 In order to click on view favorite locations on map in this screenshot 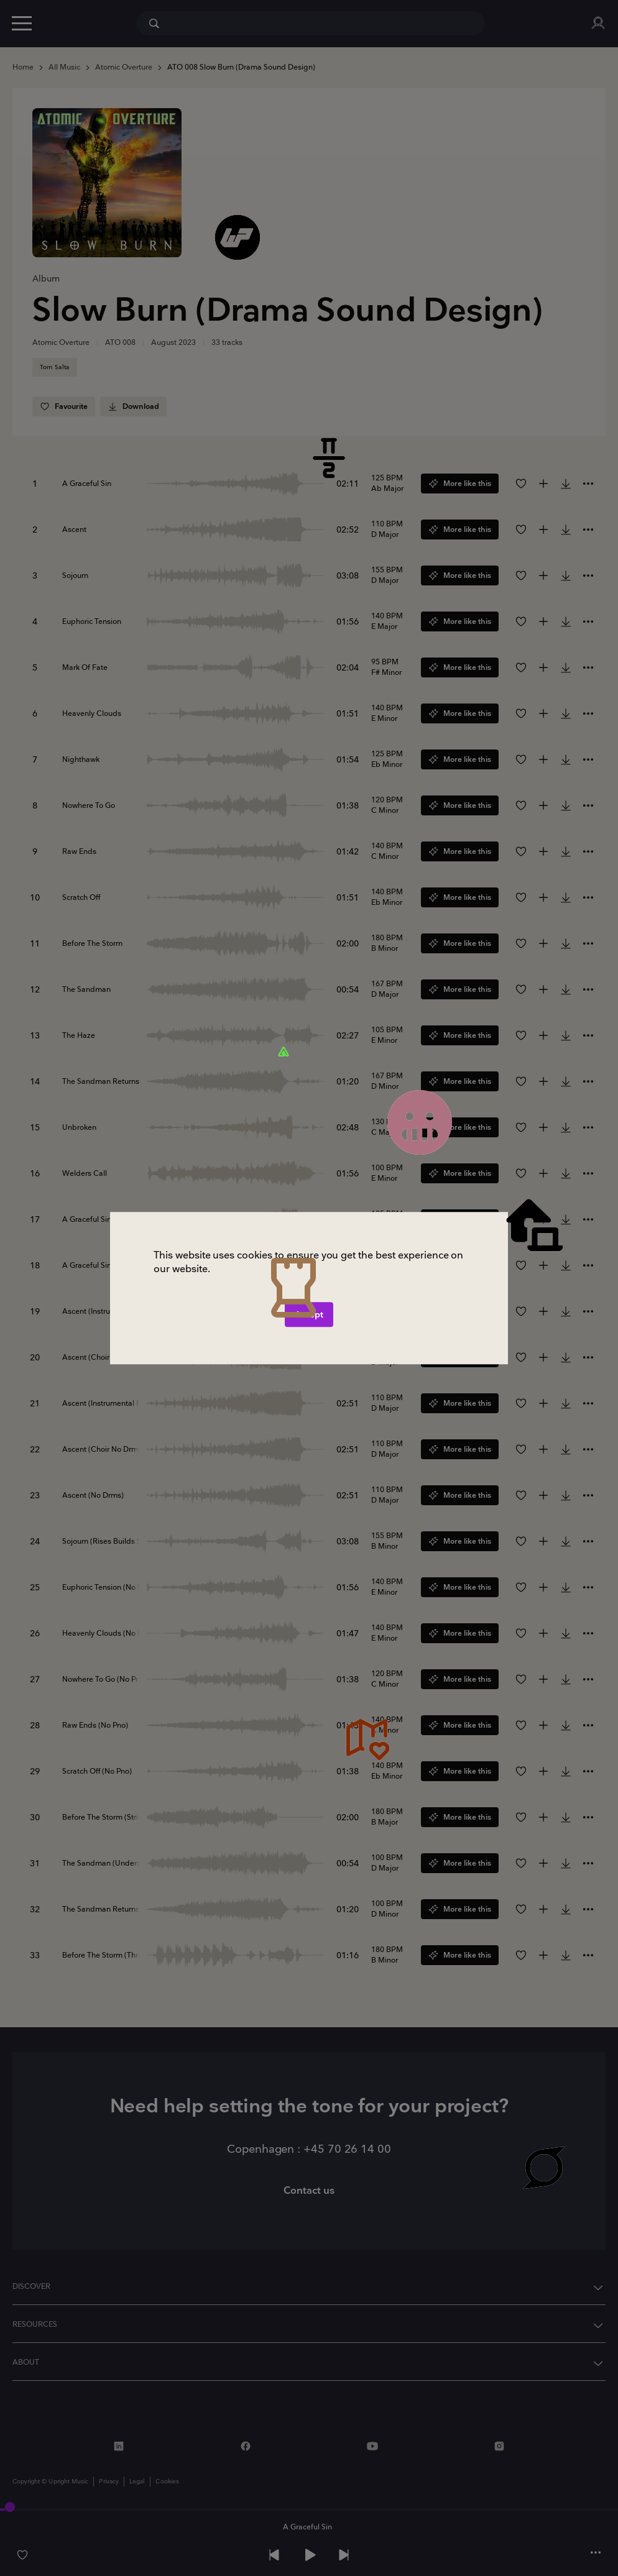, I will do `click(367, 1738)`.